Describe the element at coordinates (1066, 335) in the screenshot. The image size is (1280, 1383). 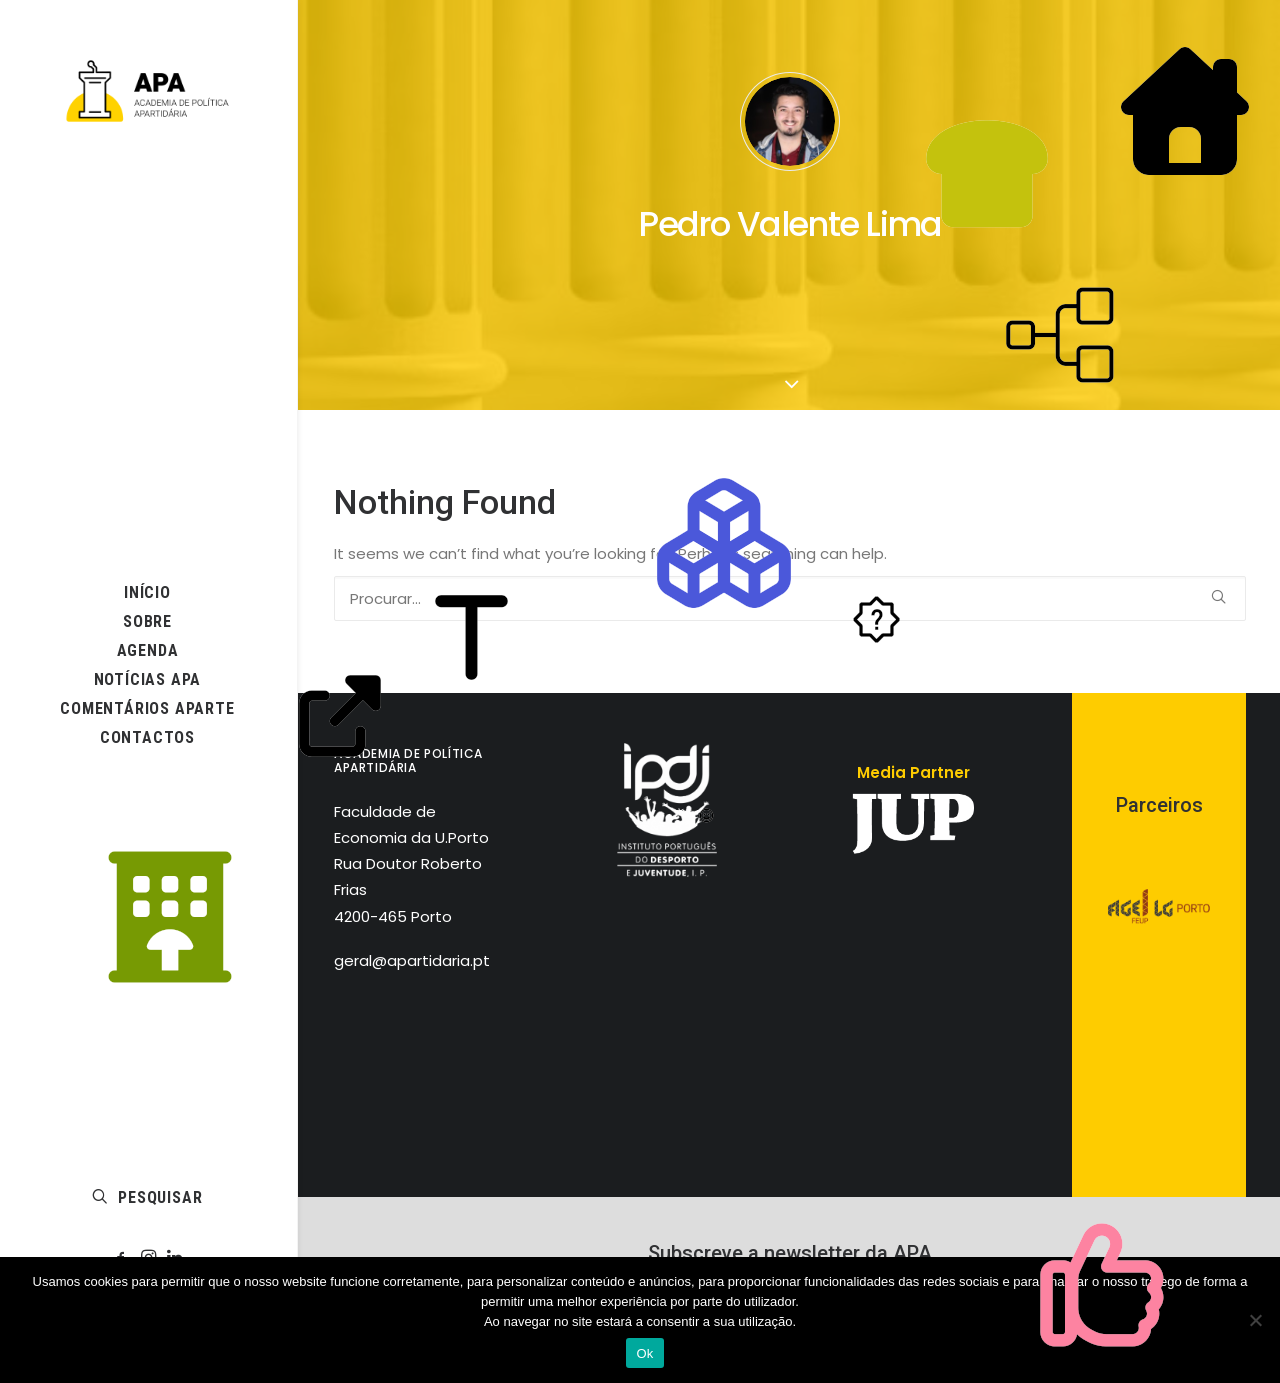
I see `view hierarchical data or folder structure` at that location.